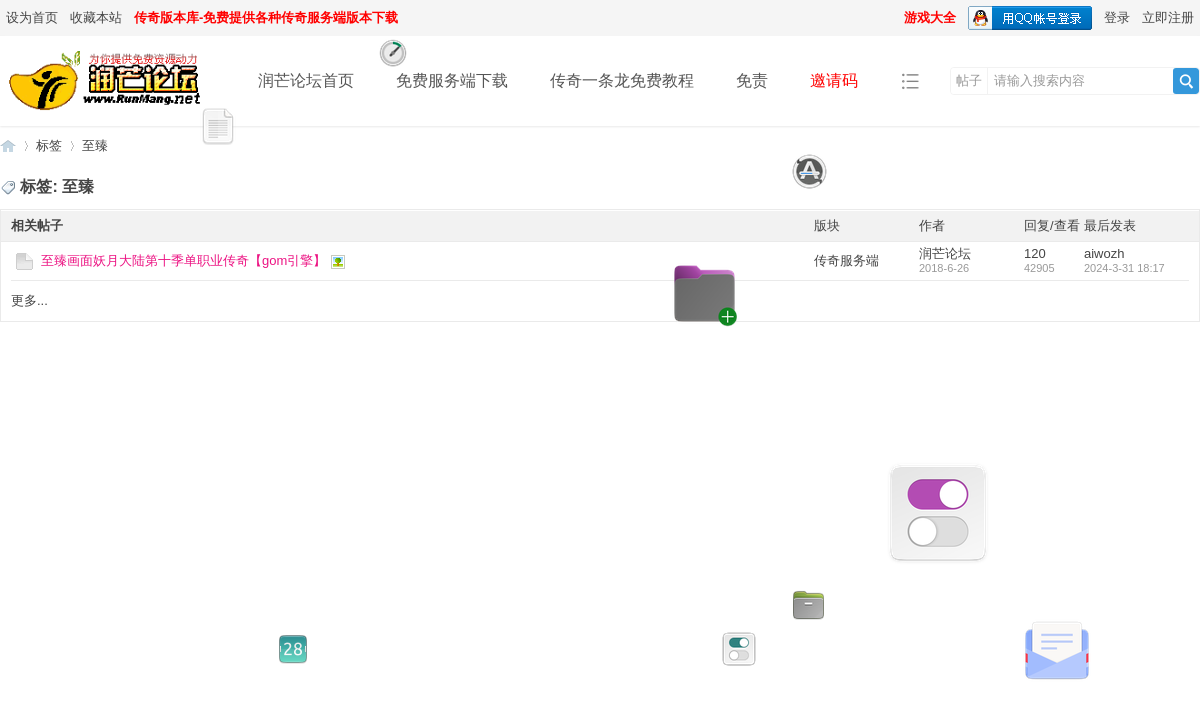  Describe the element at coordinates (218, 126) in the screenshot. I see `open a text document` at that location.